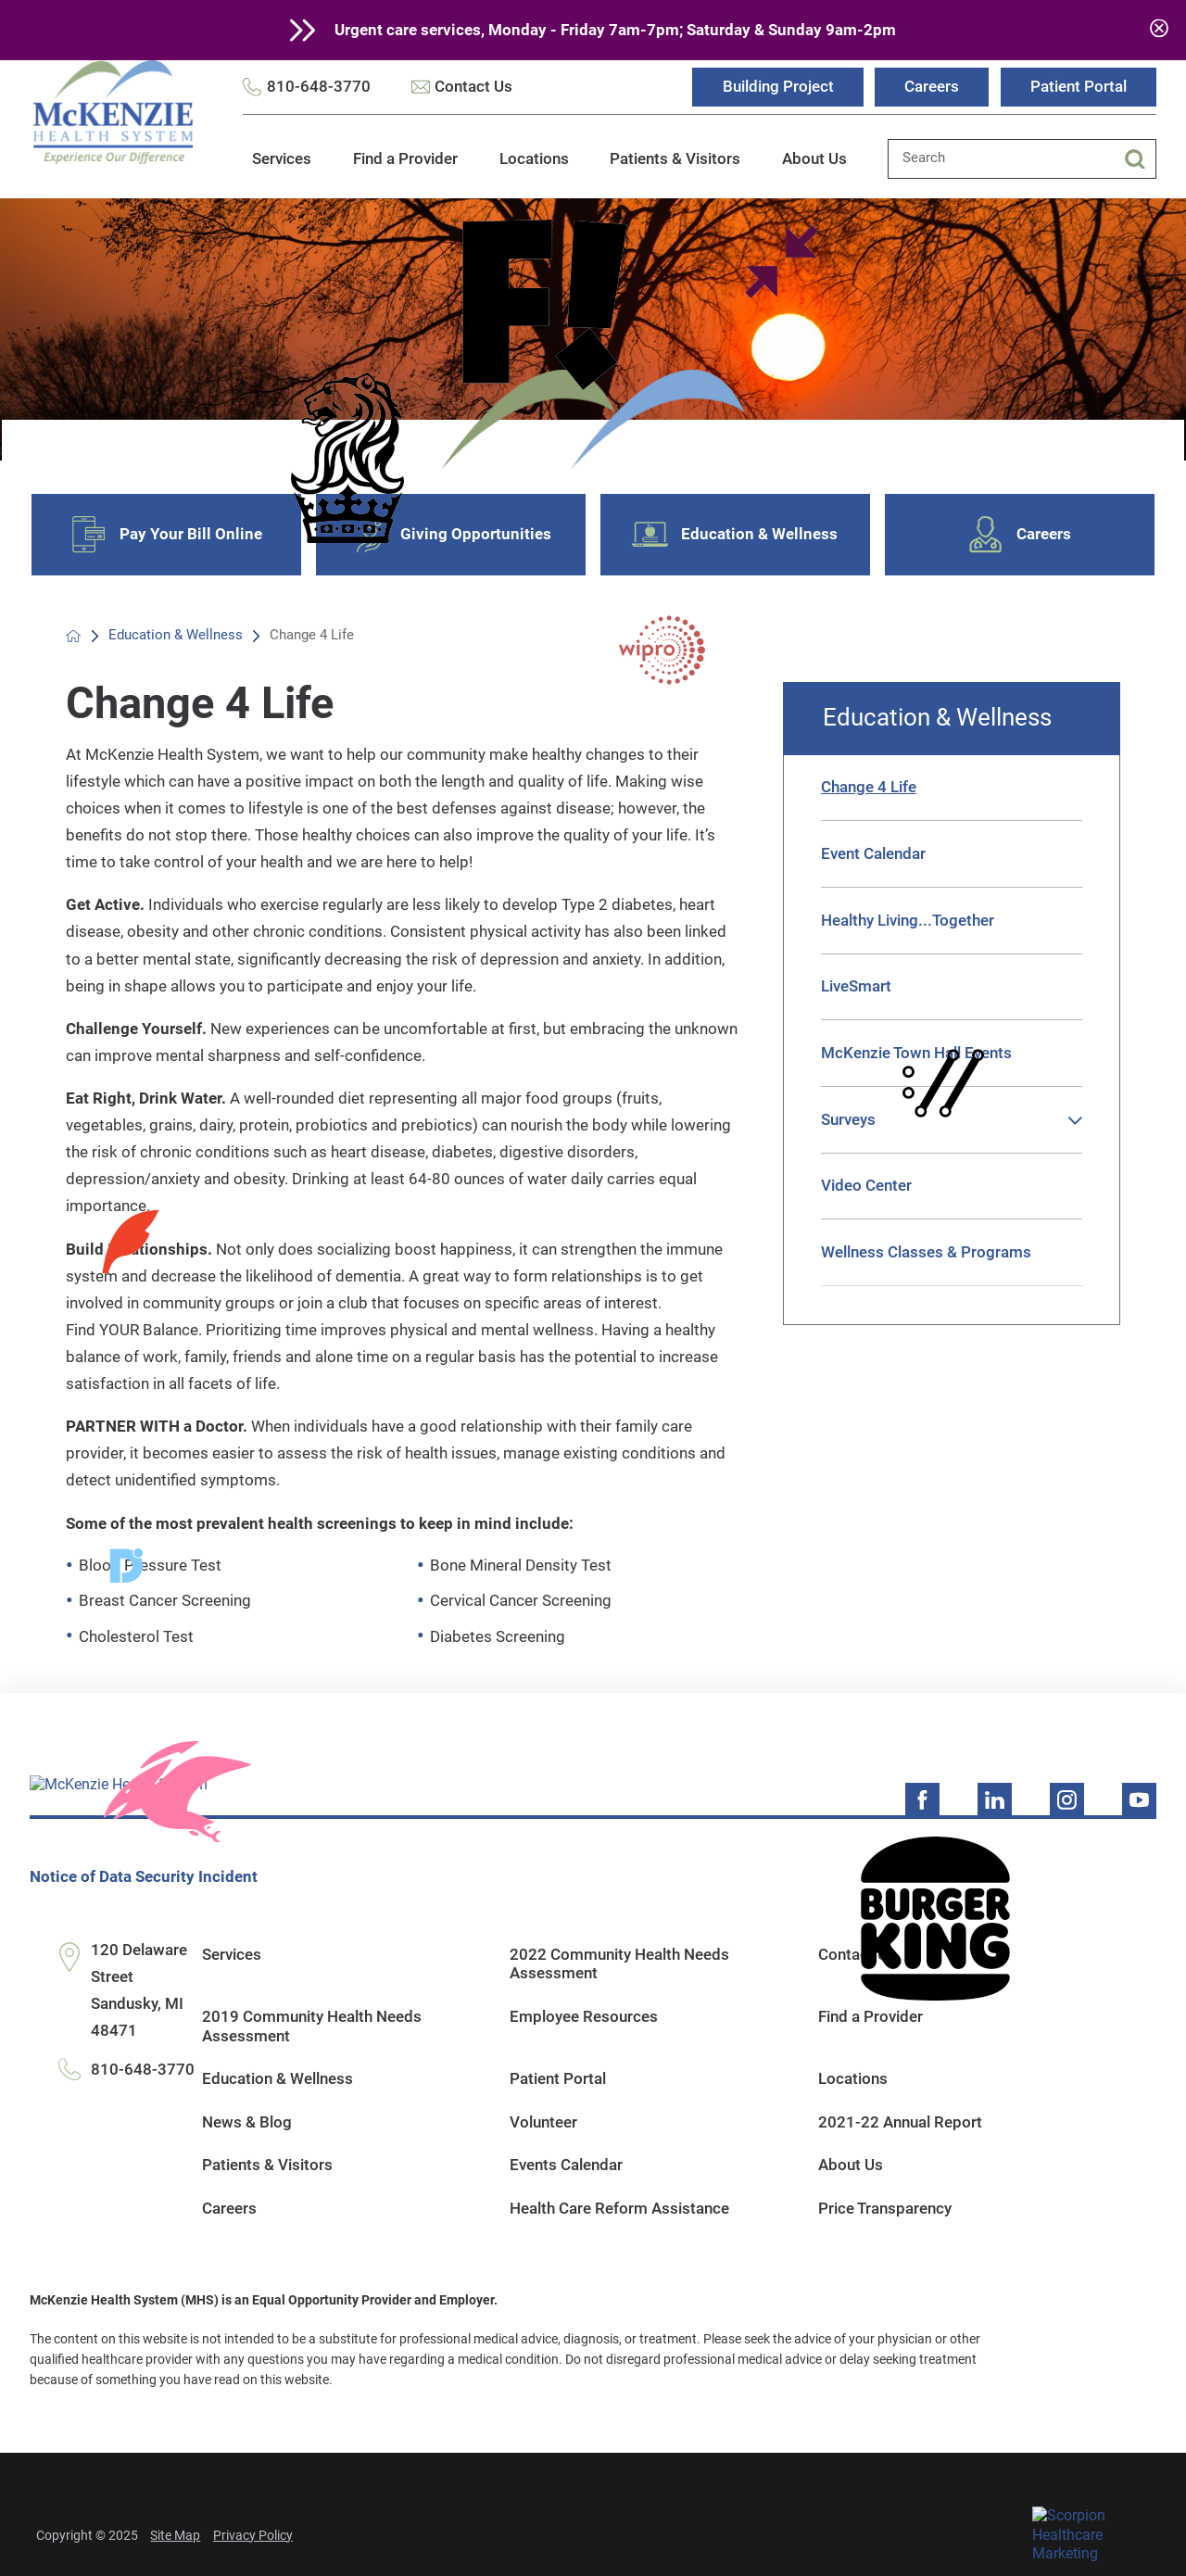 Image resolution: width=1186 pixels, height=2576 pixels. Describe the element at coordinates (347, 458) in the screenshot. I see `the ritz-carlton hotel brand logo` at that location.